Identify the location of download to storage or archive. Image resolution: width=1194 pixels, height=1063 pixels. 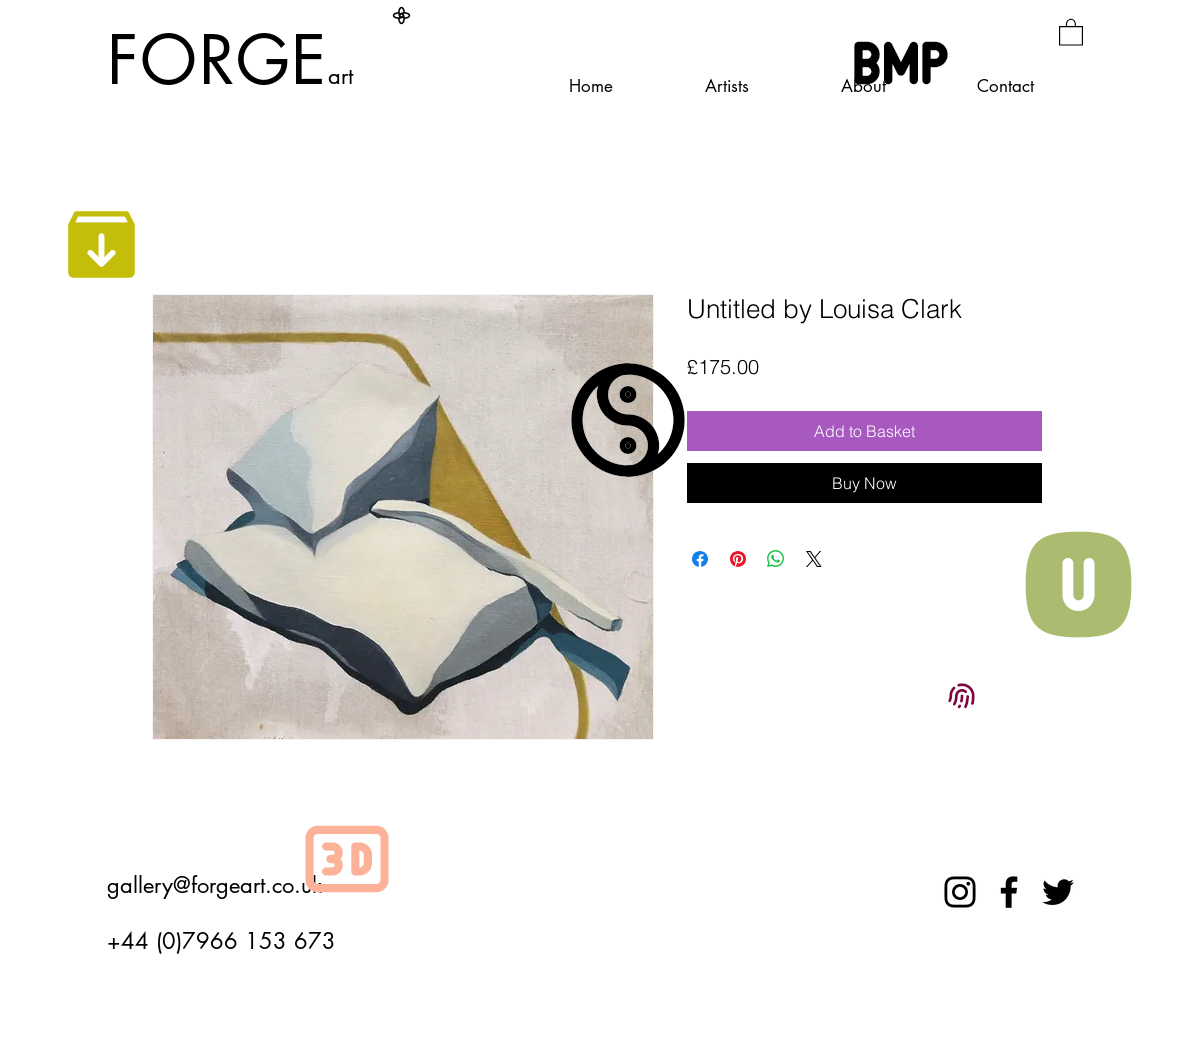
(101, 244).